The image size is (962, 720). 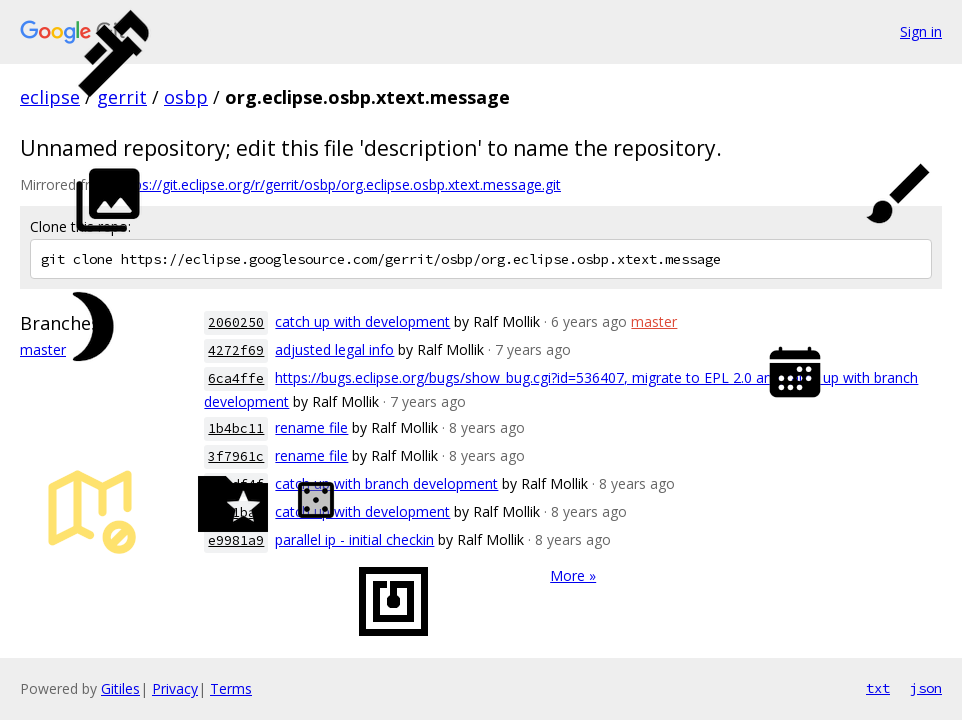 What do you see at coordinates (113, 53) in the screenshot?
I see `access plumbing services or repairs` at bounding box center [113, 53].